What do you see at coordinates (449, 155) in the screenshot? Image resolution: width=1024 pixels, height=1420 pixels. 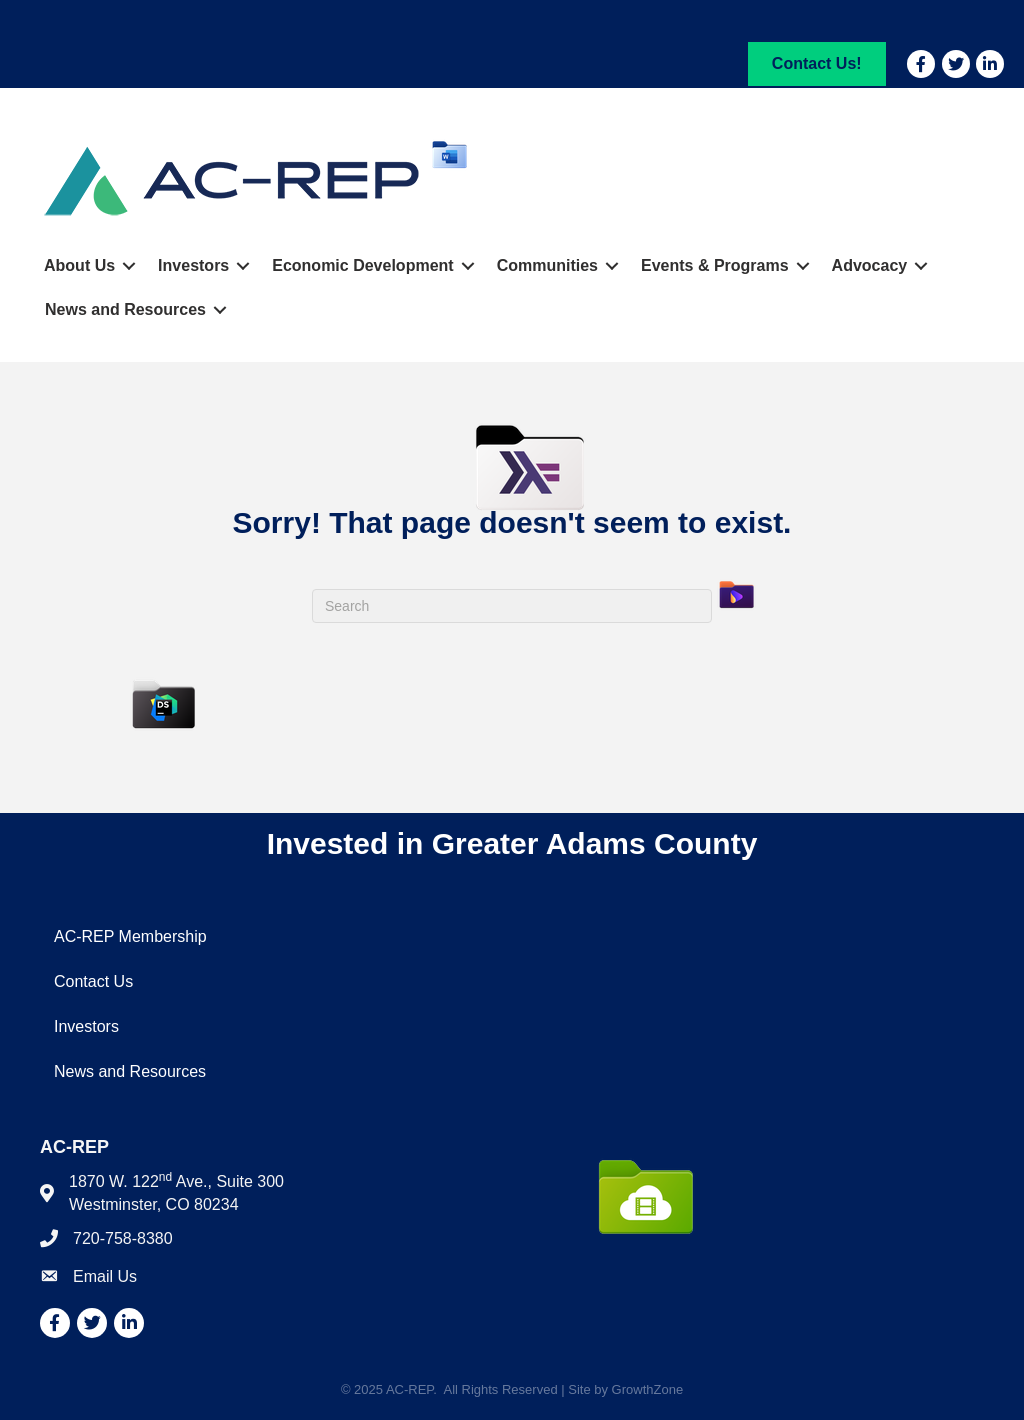 I see `open folder containing Microsoft Word documents` at bounding box center [449, 155].